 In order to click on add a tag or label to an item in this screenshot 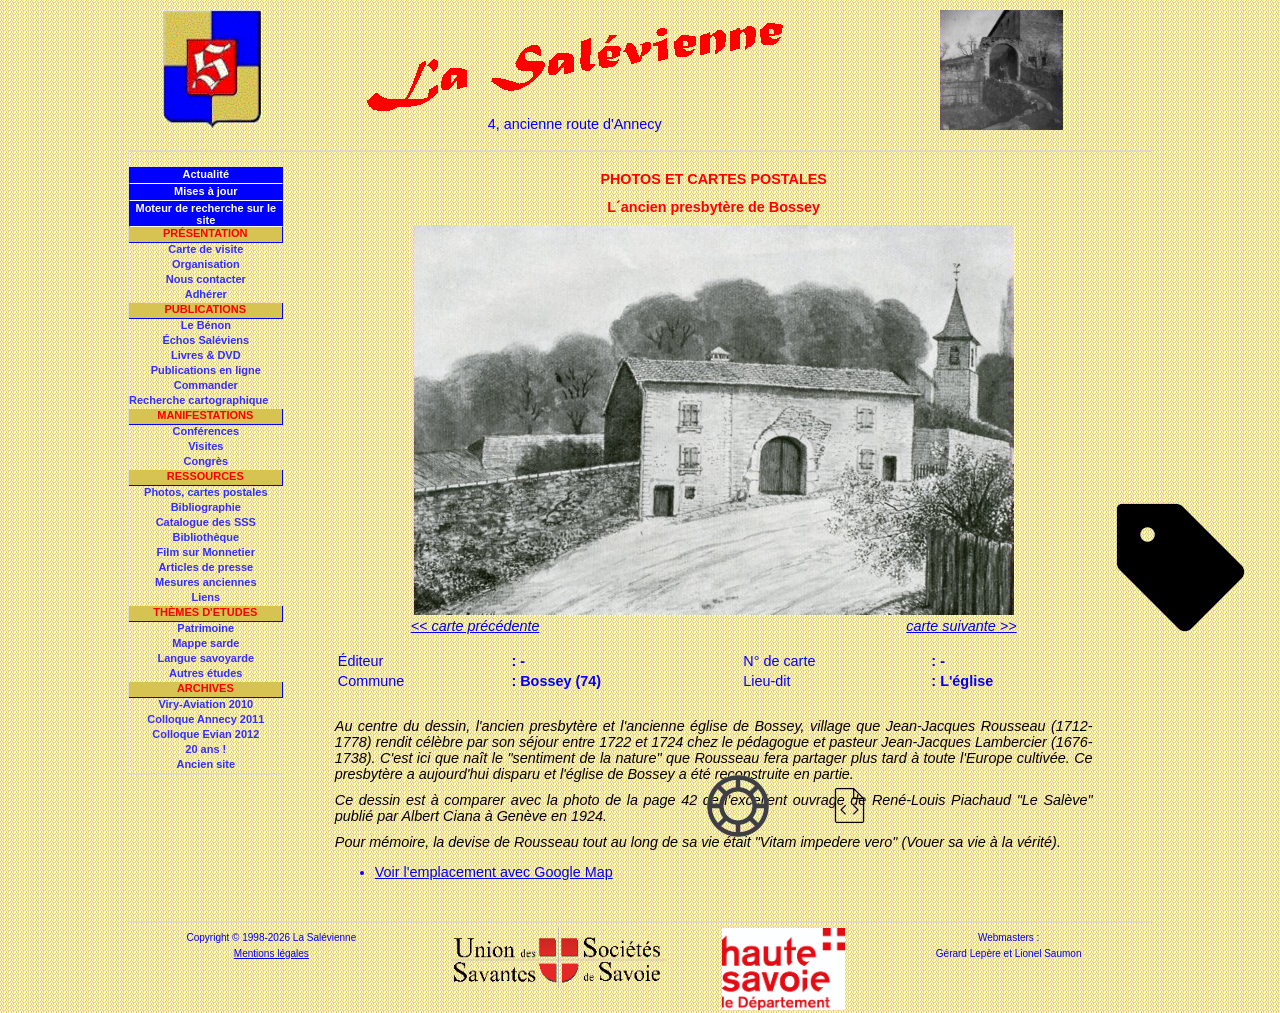, I will do `click(1173, 560)`.